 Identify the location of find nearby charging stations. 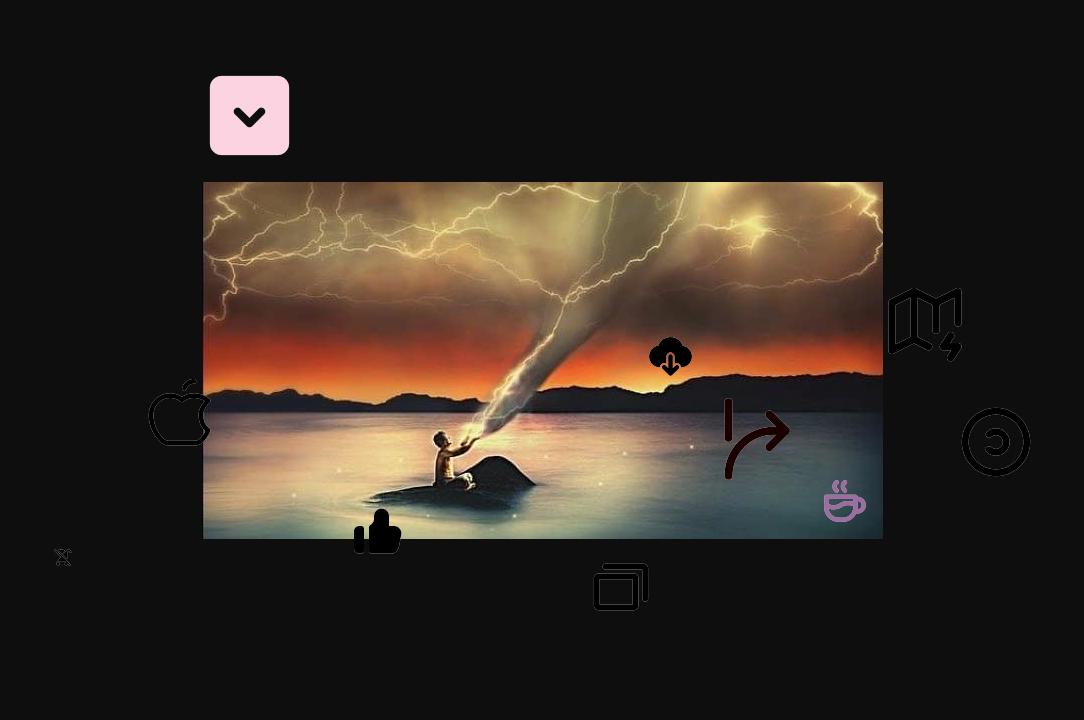
(925, 321).